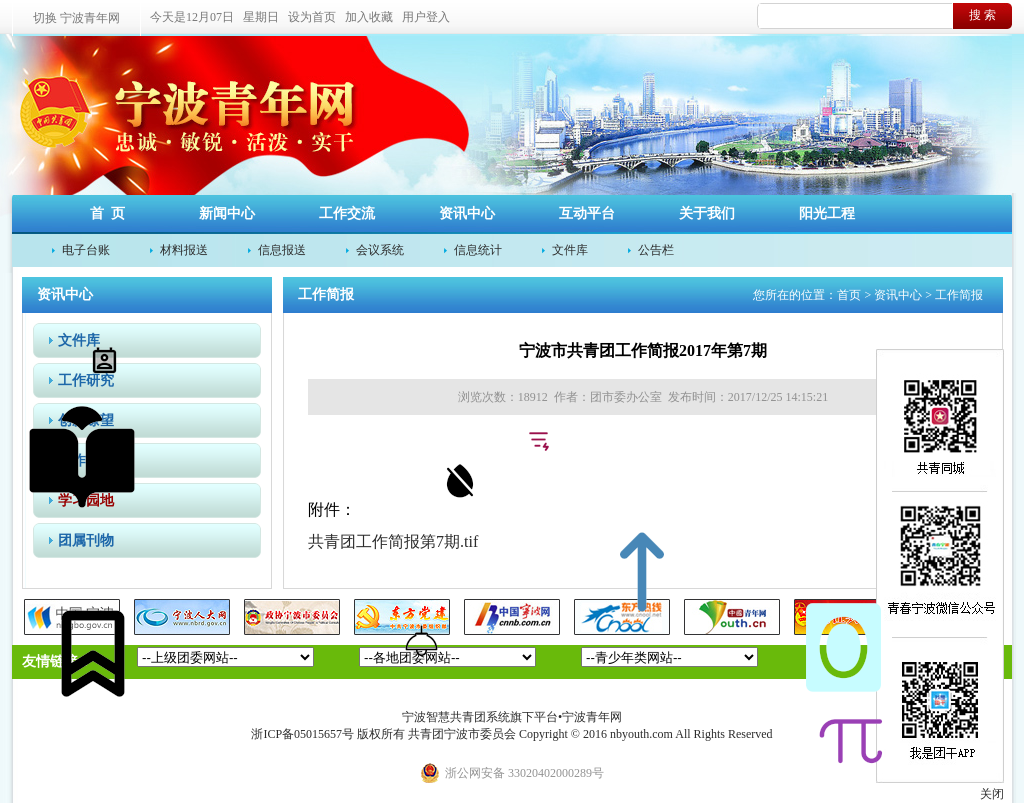  Describe the element at coordinates (642, 572) in the screenshot. I see `scroll to top of page` at that location.